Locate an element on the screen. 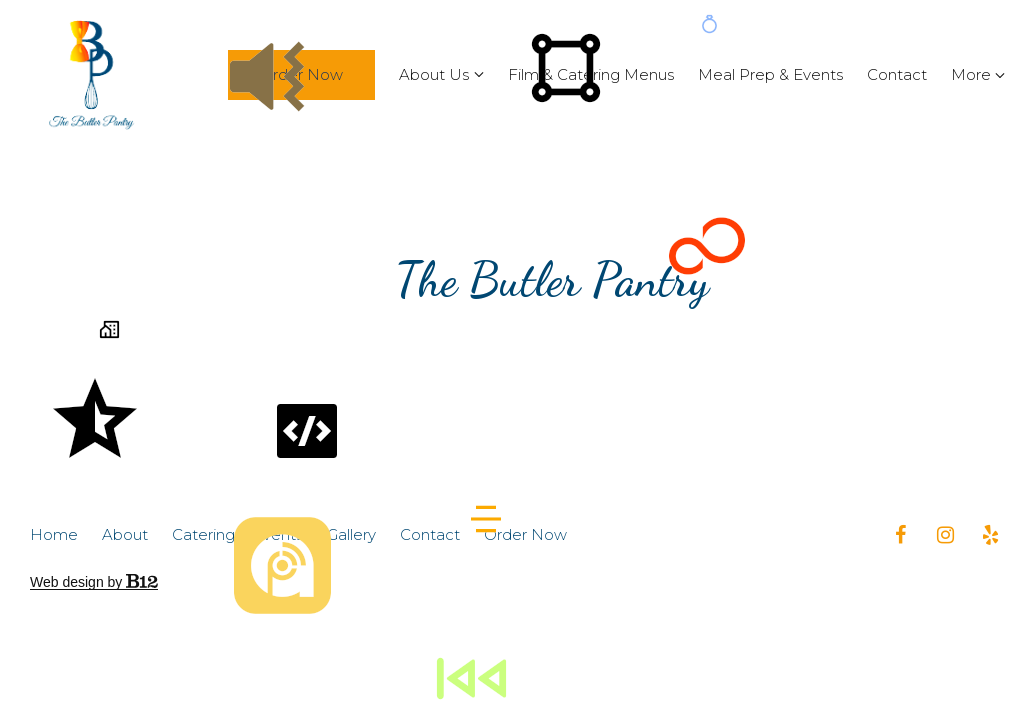 The height and width of the screenshot is (720, 1035). access shape editing tools is located at coordinates (566, 68).